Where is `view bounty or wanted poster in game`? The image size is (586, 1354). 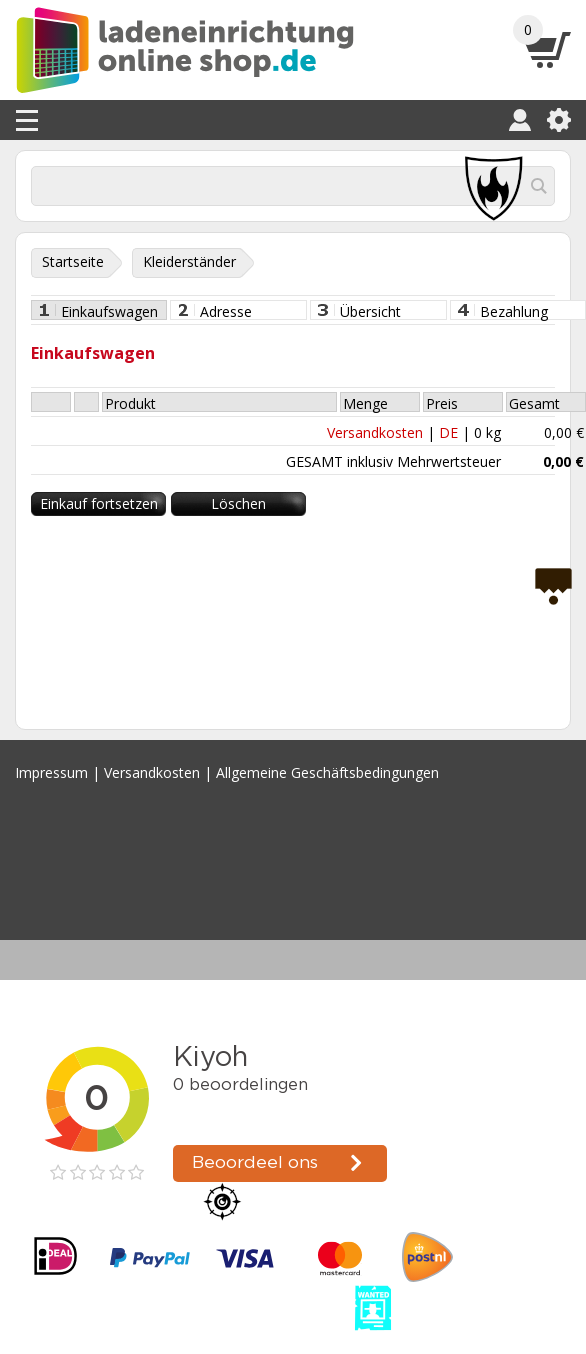 view bounty or wanted poster in game is located at coordinates (373, 1308).